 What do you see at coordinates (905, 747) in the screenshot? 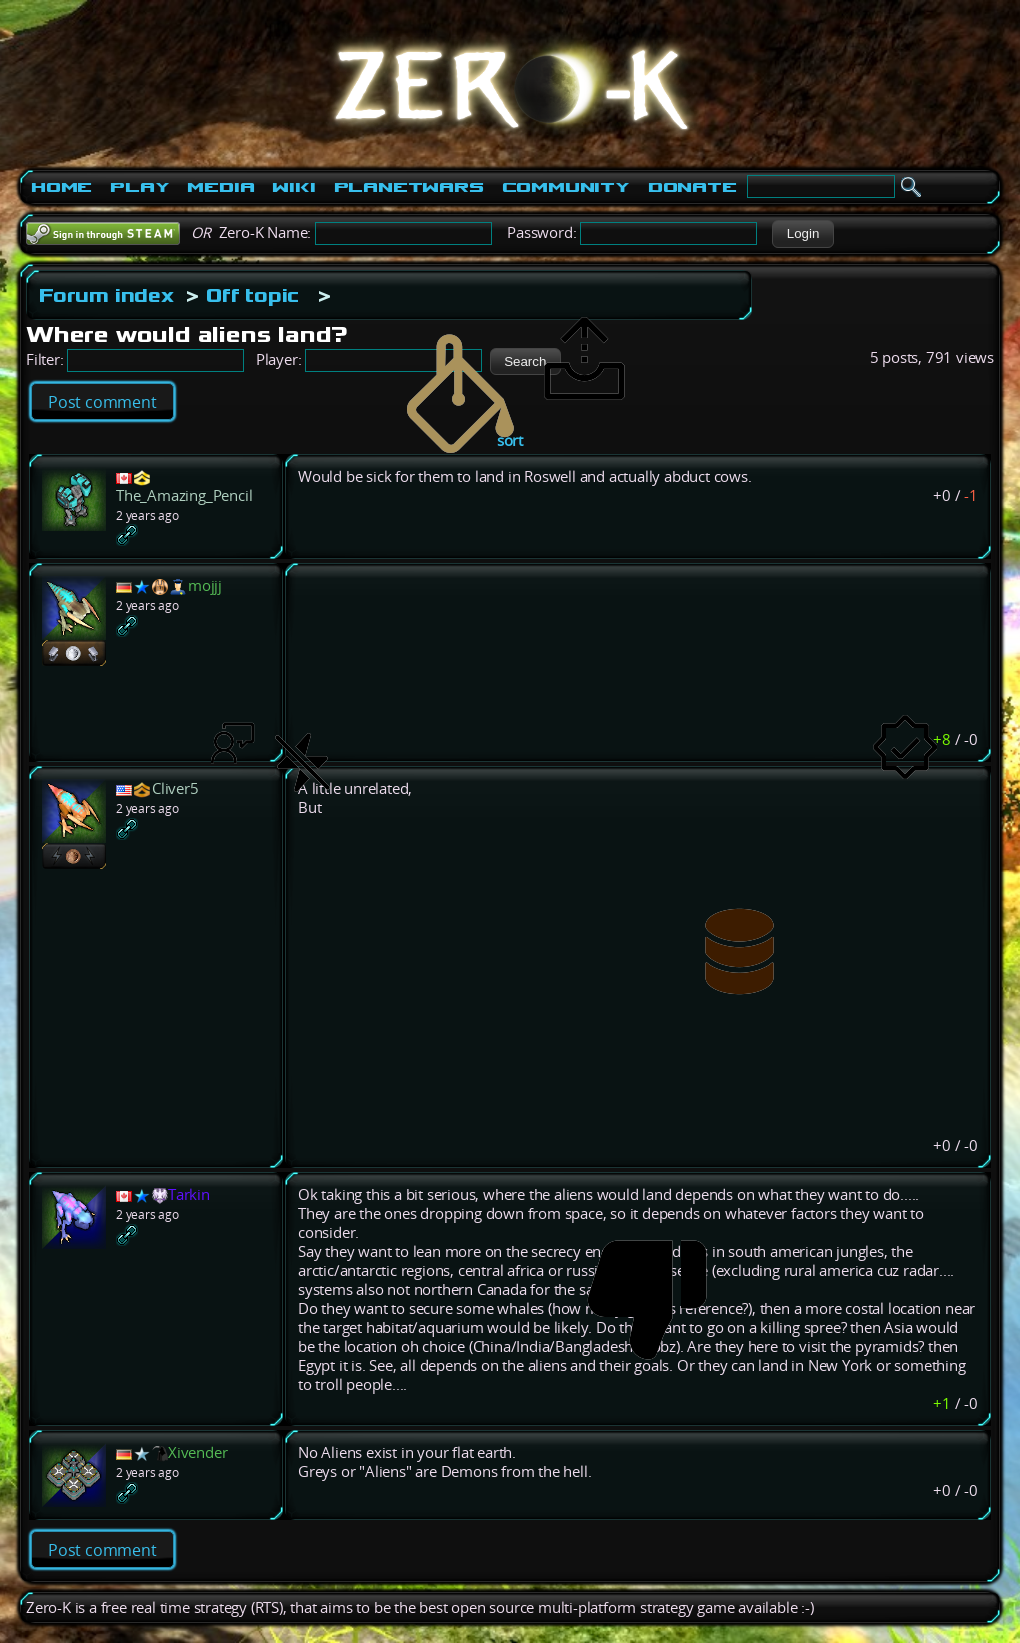
I see `indicates a verified or authenticated account` at bounding box center [905, 747].